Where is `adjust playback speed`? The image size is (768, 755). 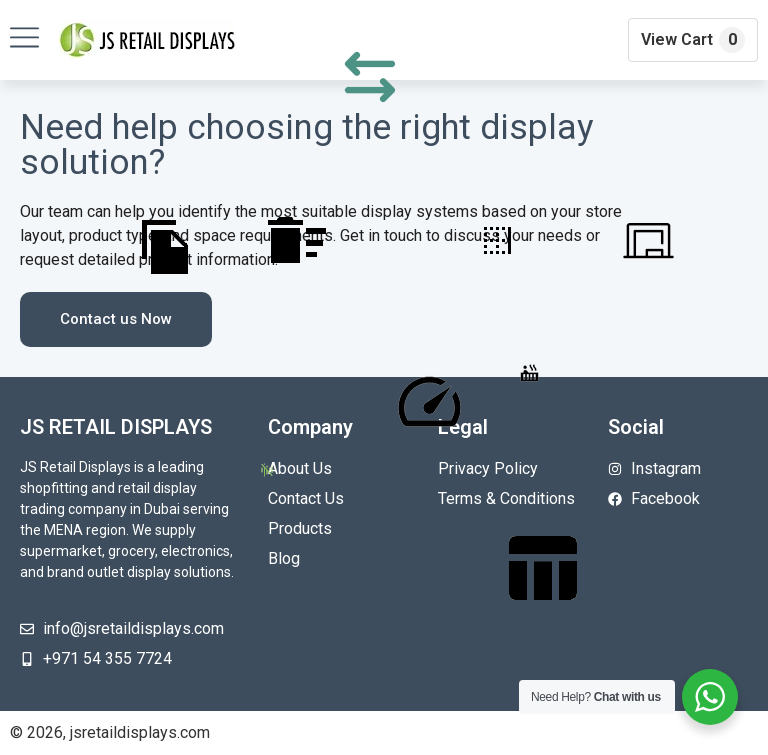
adjust playback speed is located at coordinates (429, 401).